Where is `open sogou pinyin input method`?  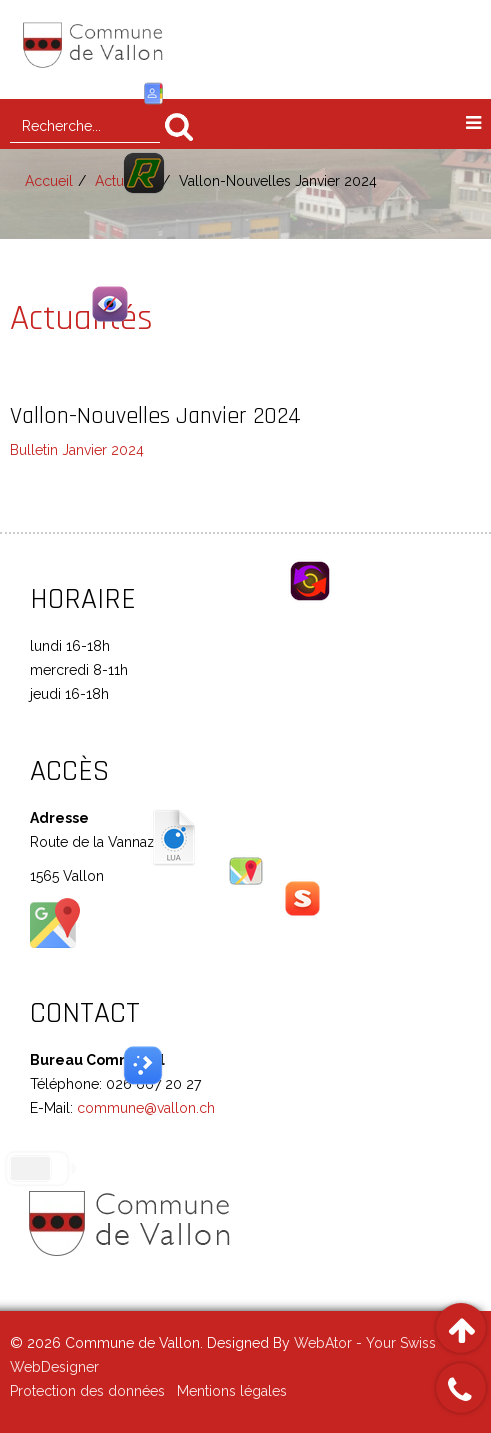
open sogou pinyin input method is located at coordinates (302, 898).